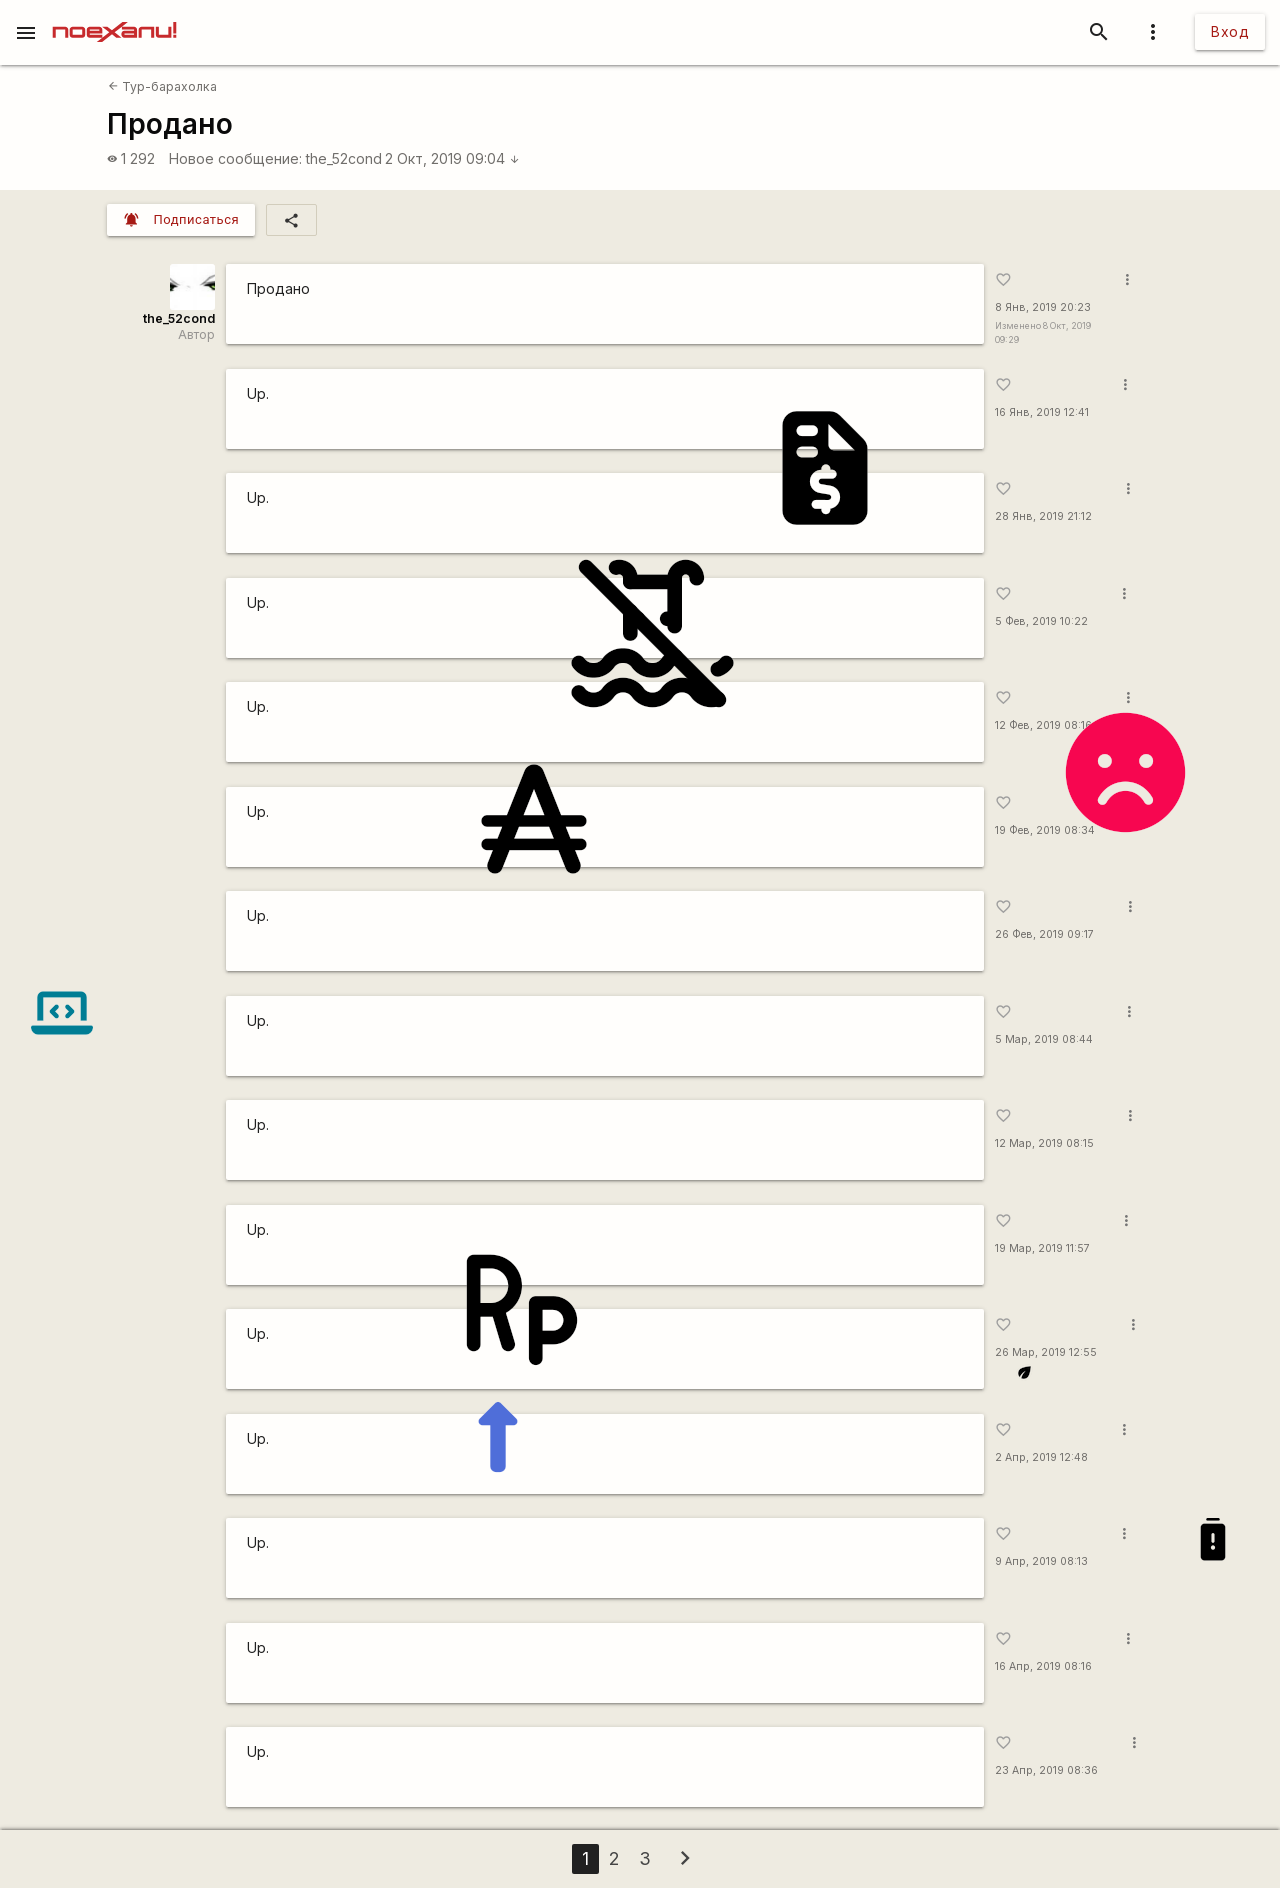 The width and height of the screenshot is (1280, 1888). What do you see at coordinates (1024, 1372) in the screenshot?
I see `enable eco-friendly or power-saving mode` at bounding box center [1024, 1372].